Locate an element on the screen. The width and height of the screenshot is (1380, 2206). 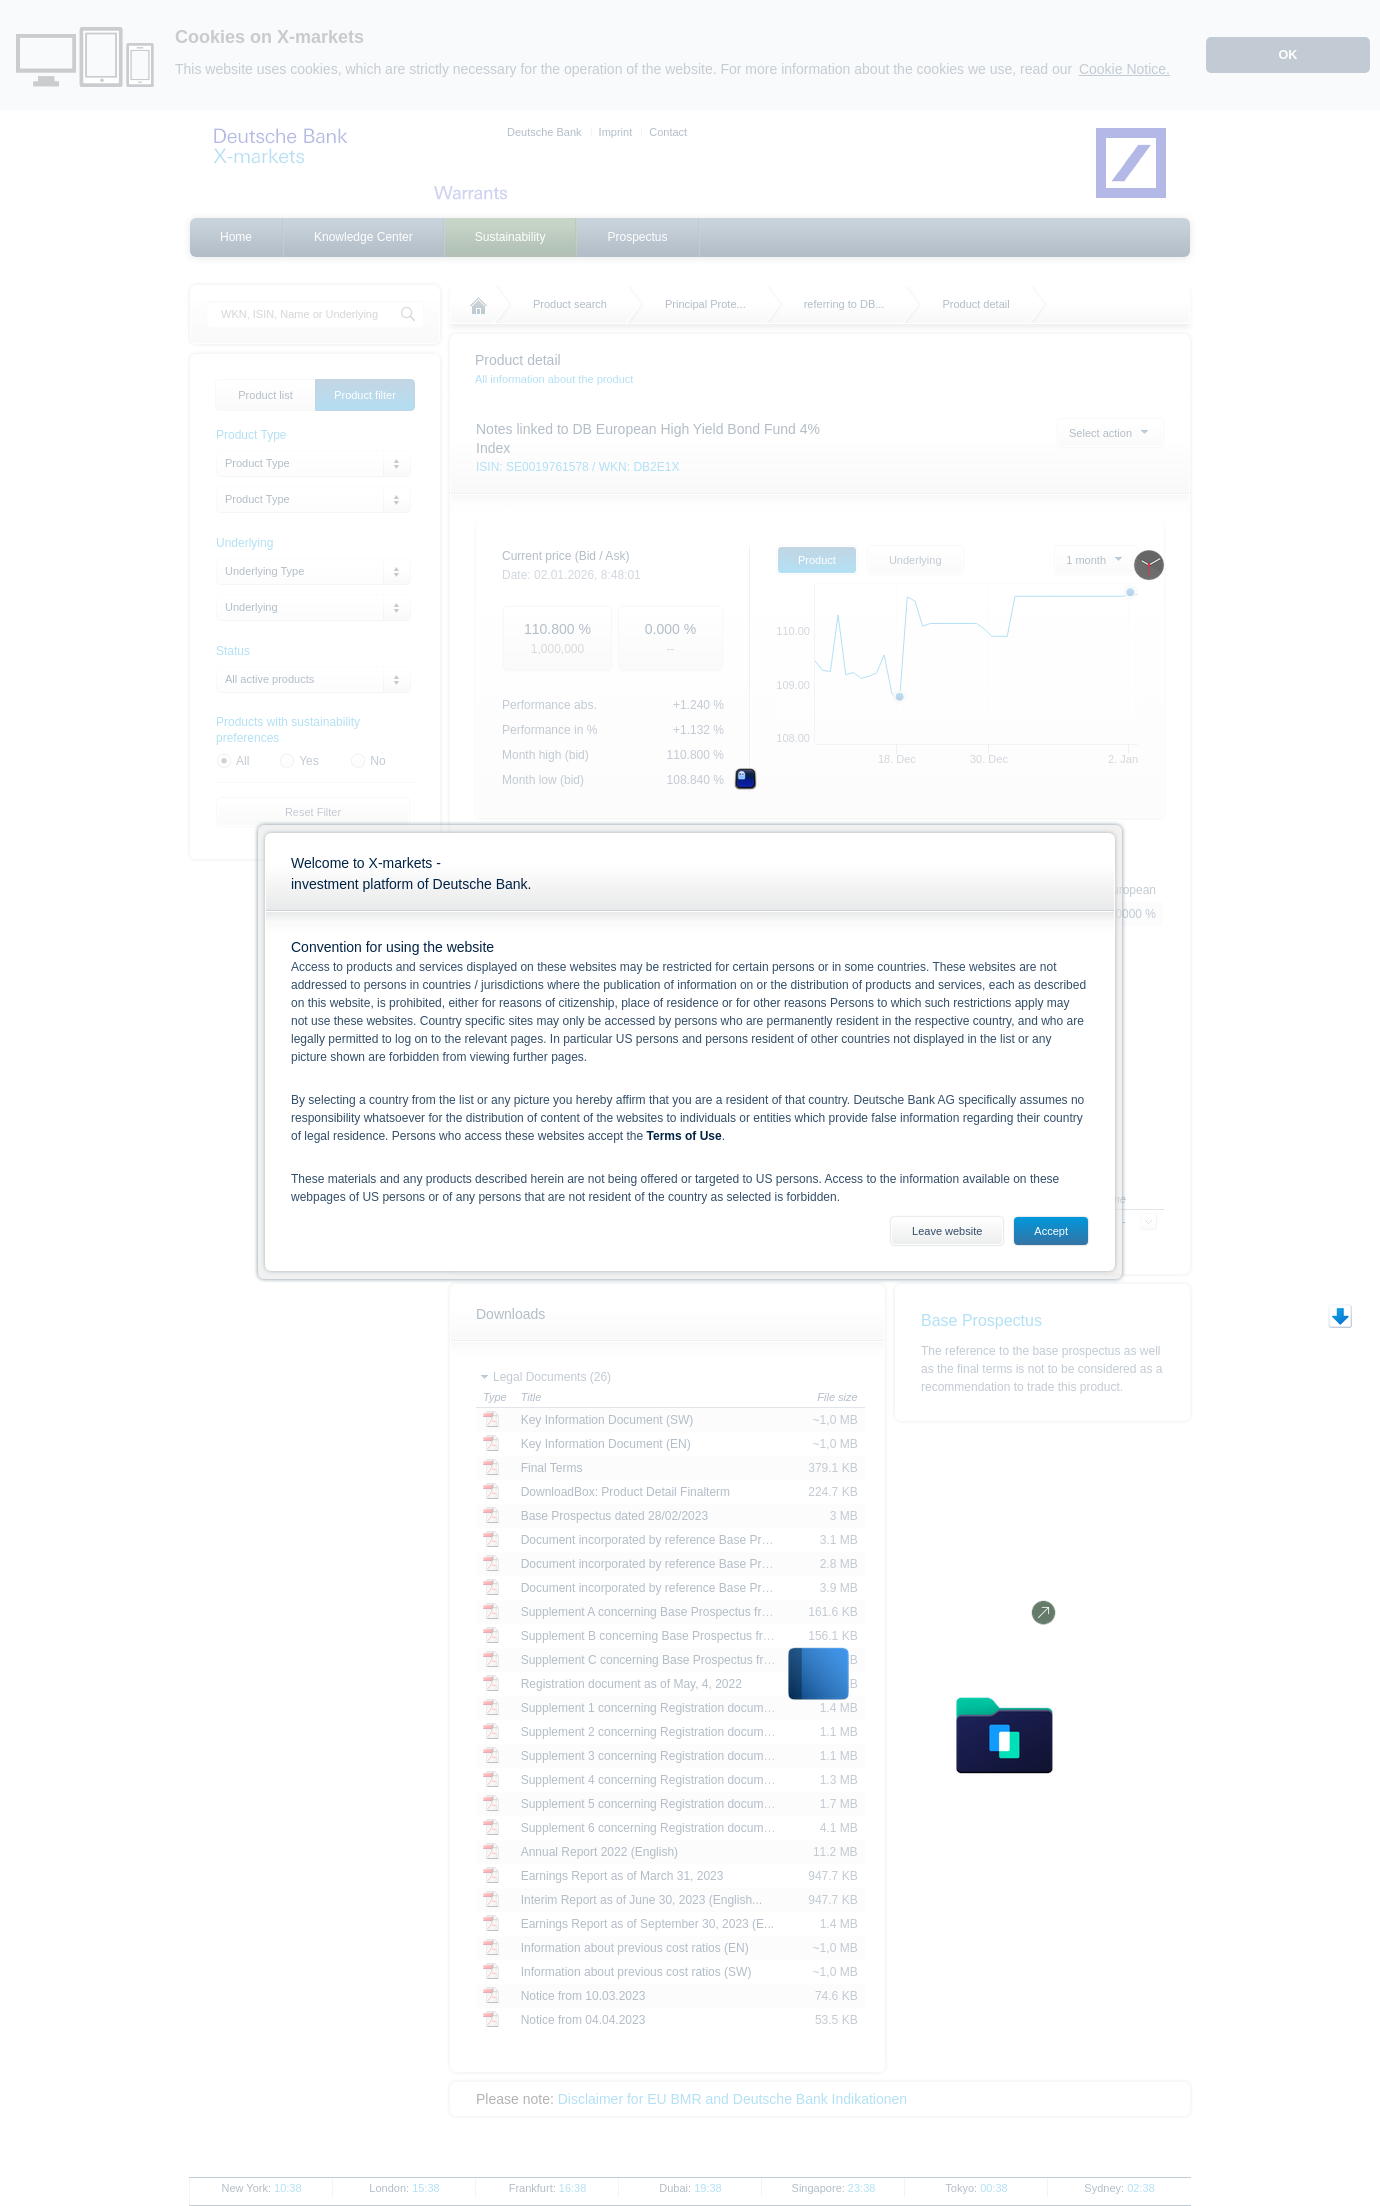
indicates a symbolic link or shortcut to another file is located at coordinates (1043, 1612).